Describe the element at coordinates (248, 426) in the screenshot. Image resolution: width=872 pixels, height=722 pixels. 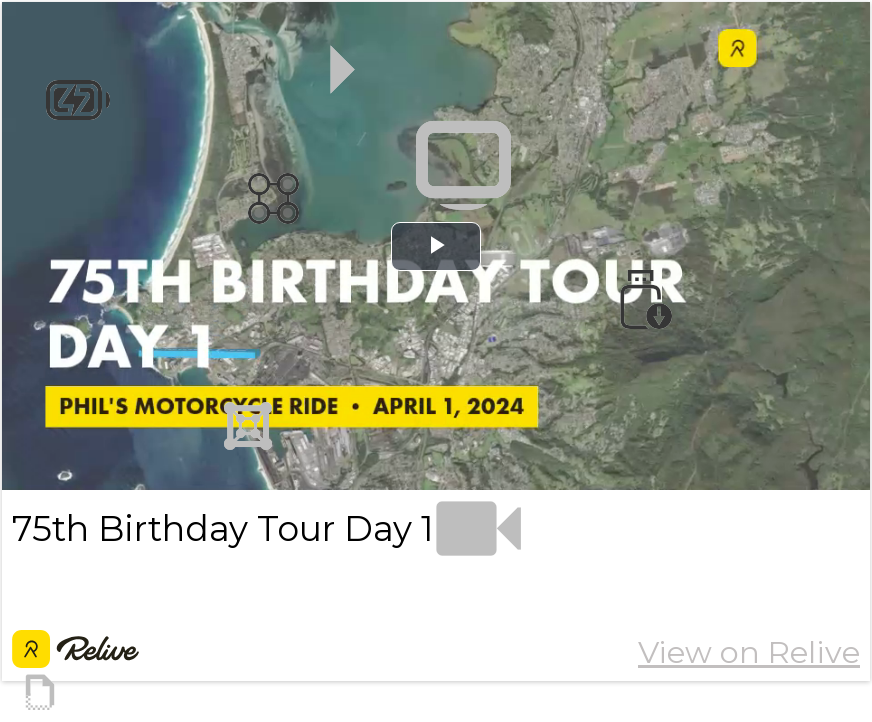
I see `indicates a virtual machine or appliance file` at that location.